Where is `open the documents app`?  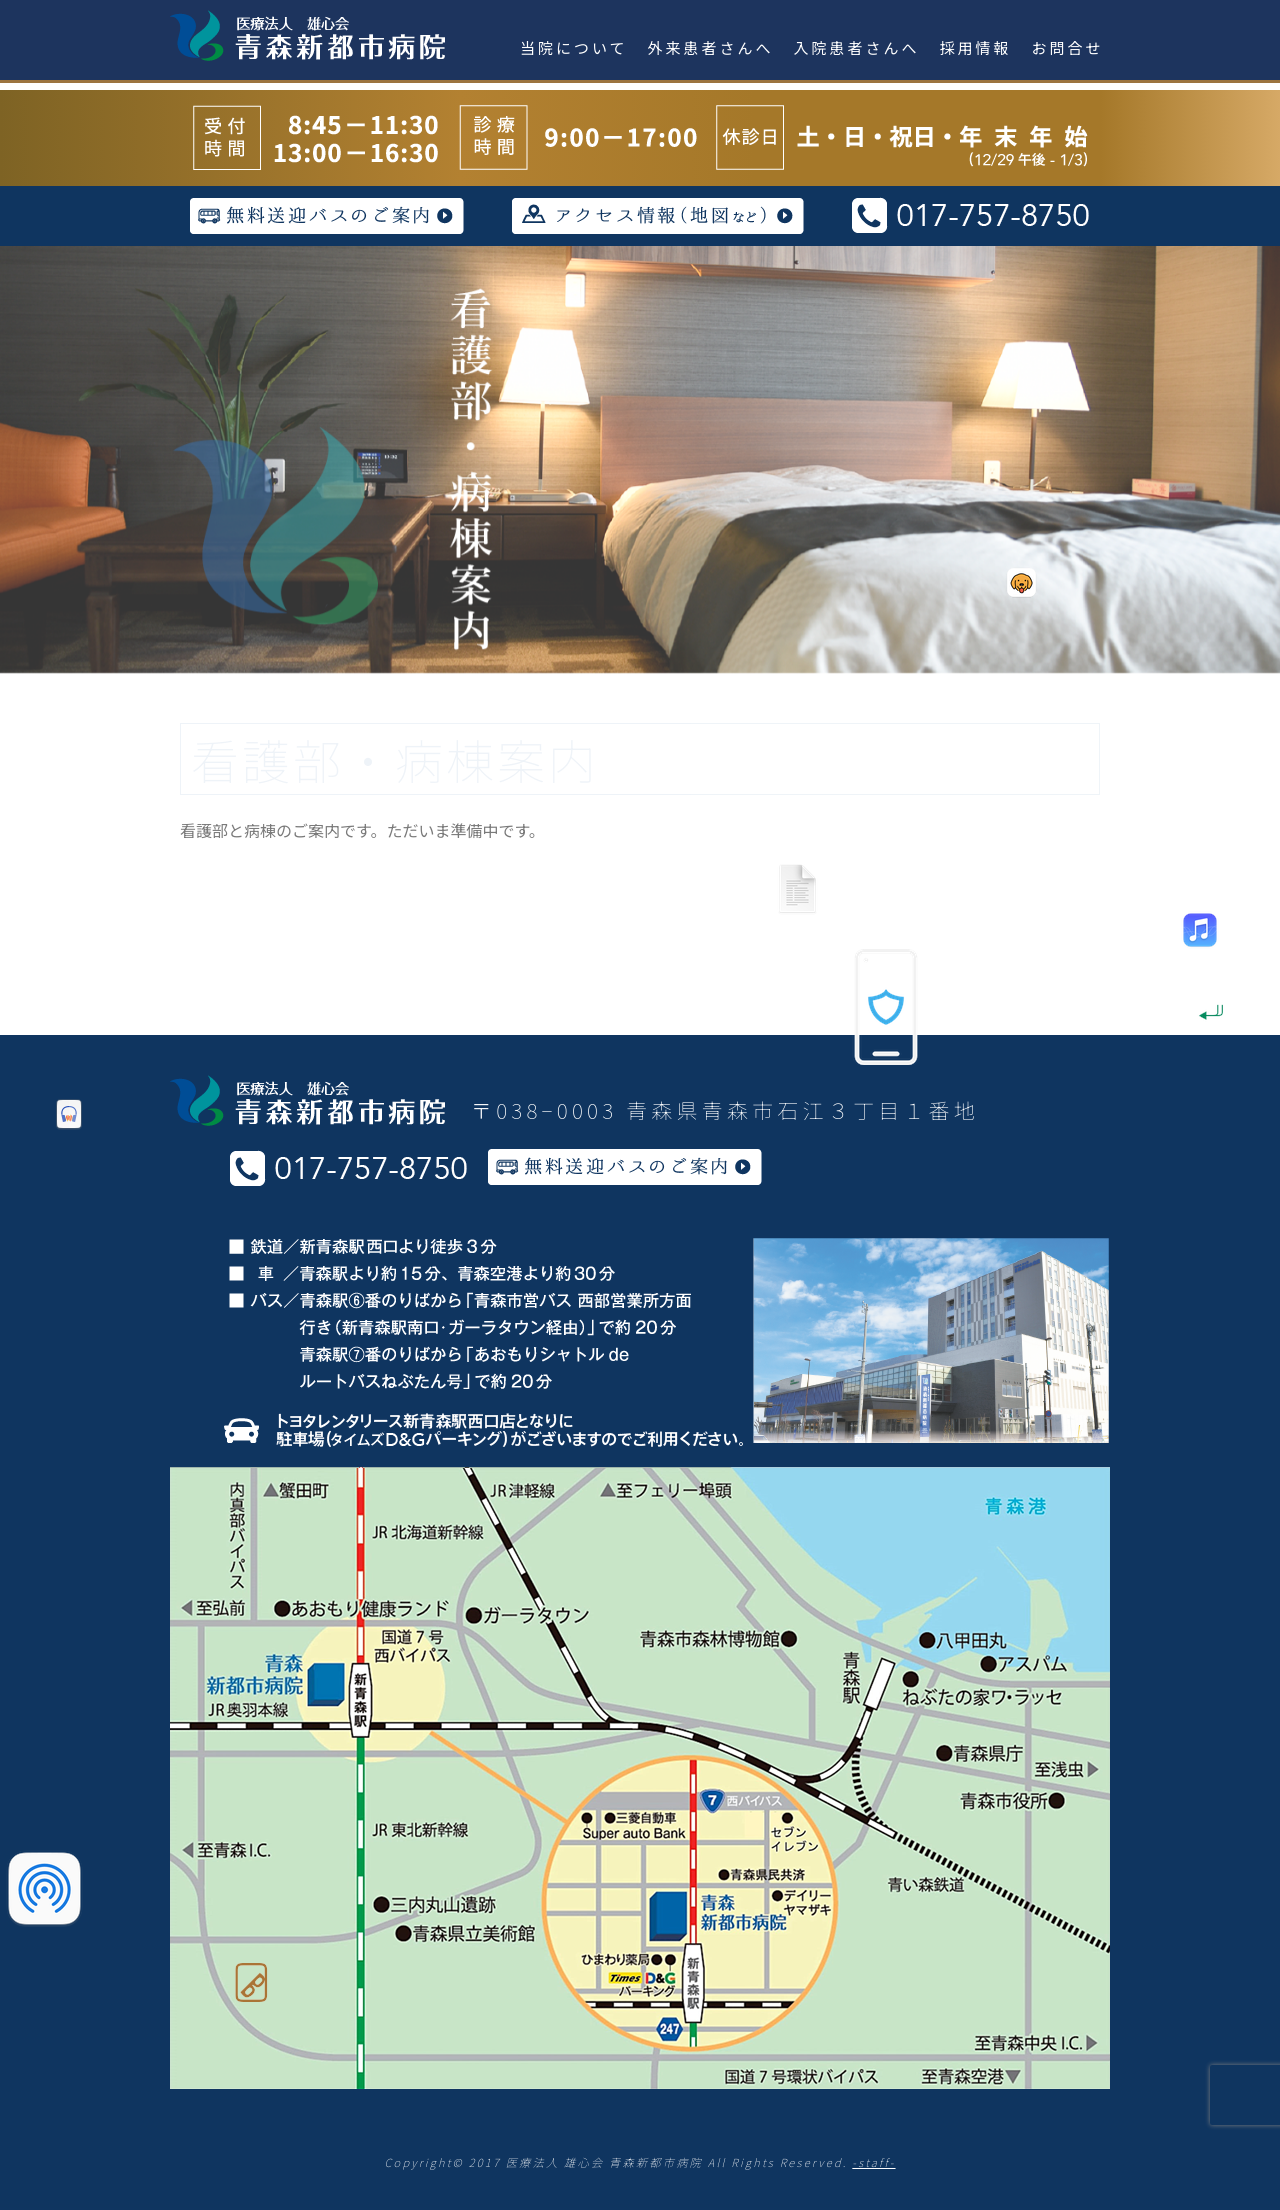
open the documents app is located at coordinates (252, 1982).